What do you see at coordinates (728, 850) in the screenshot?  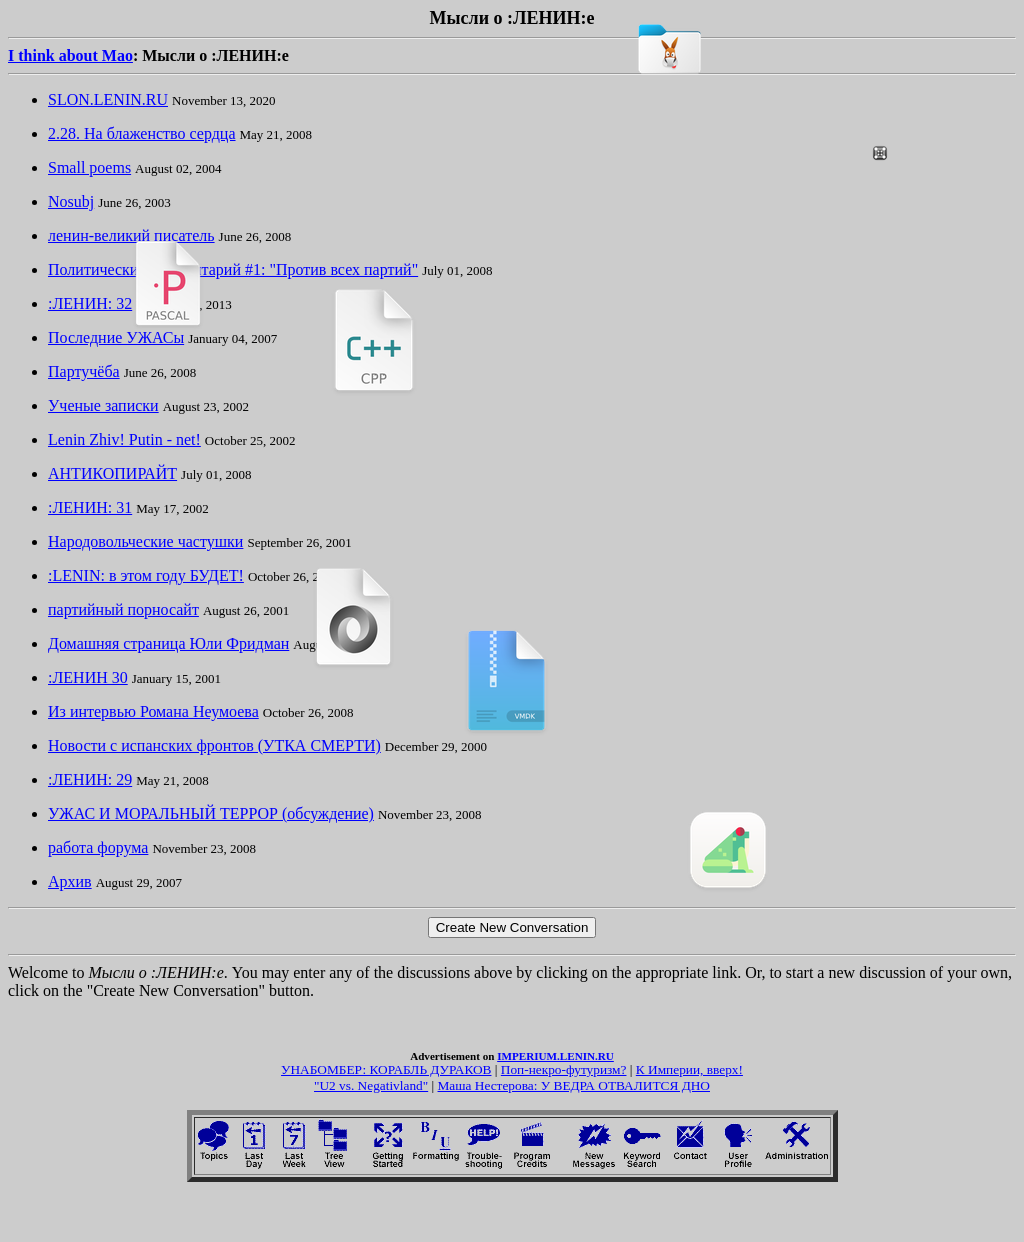 I see `open frog text extraction app` at bounding box center [728, 850].